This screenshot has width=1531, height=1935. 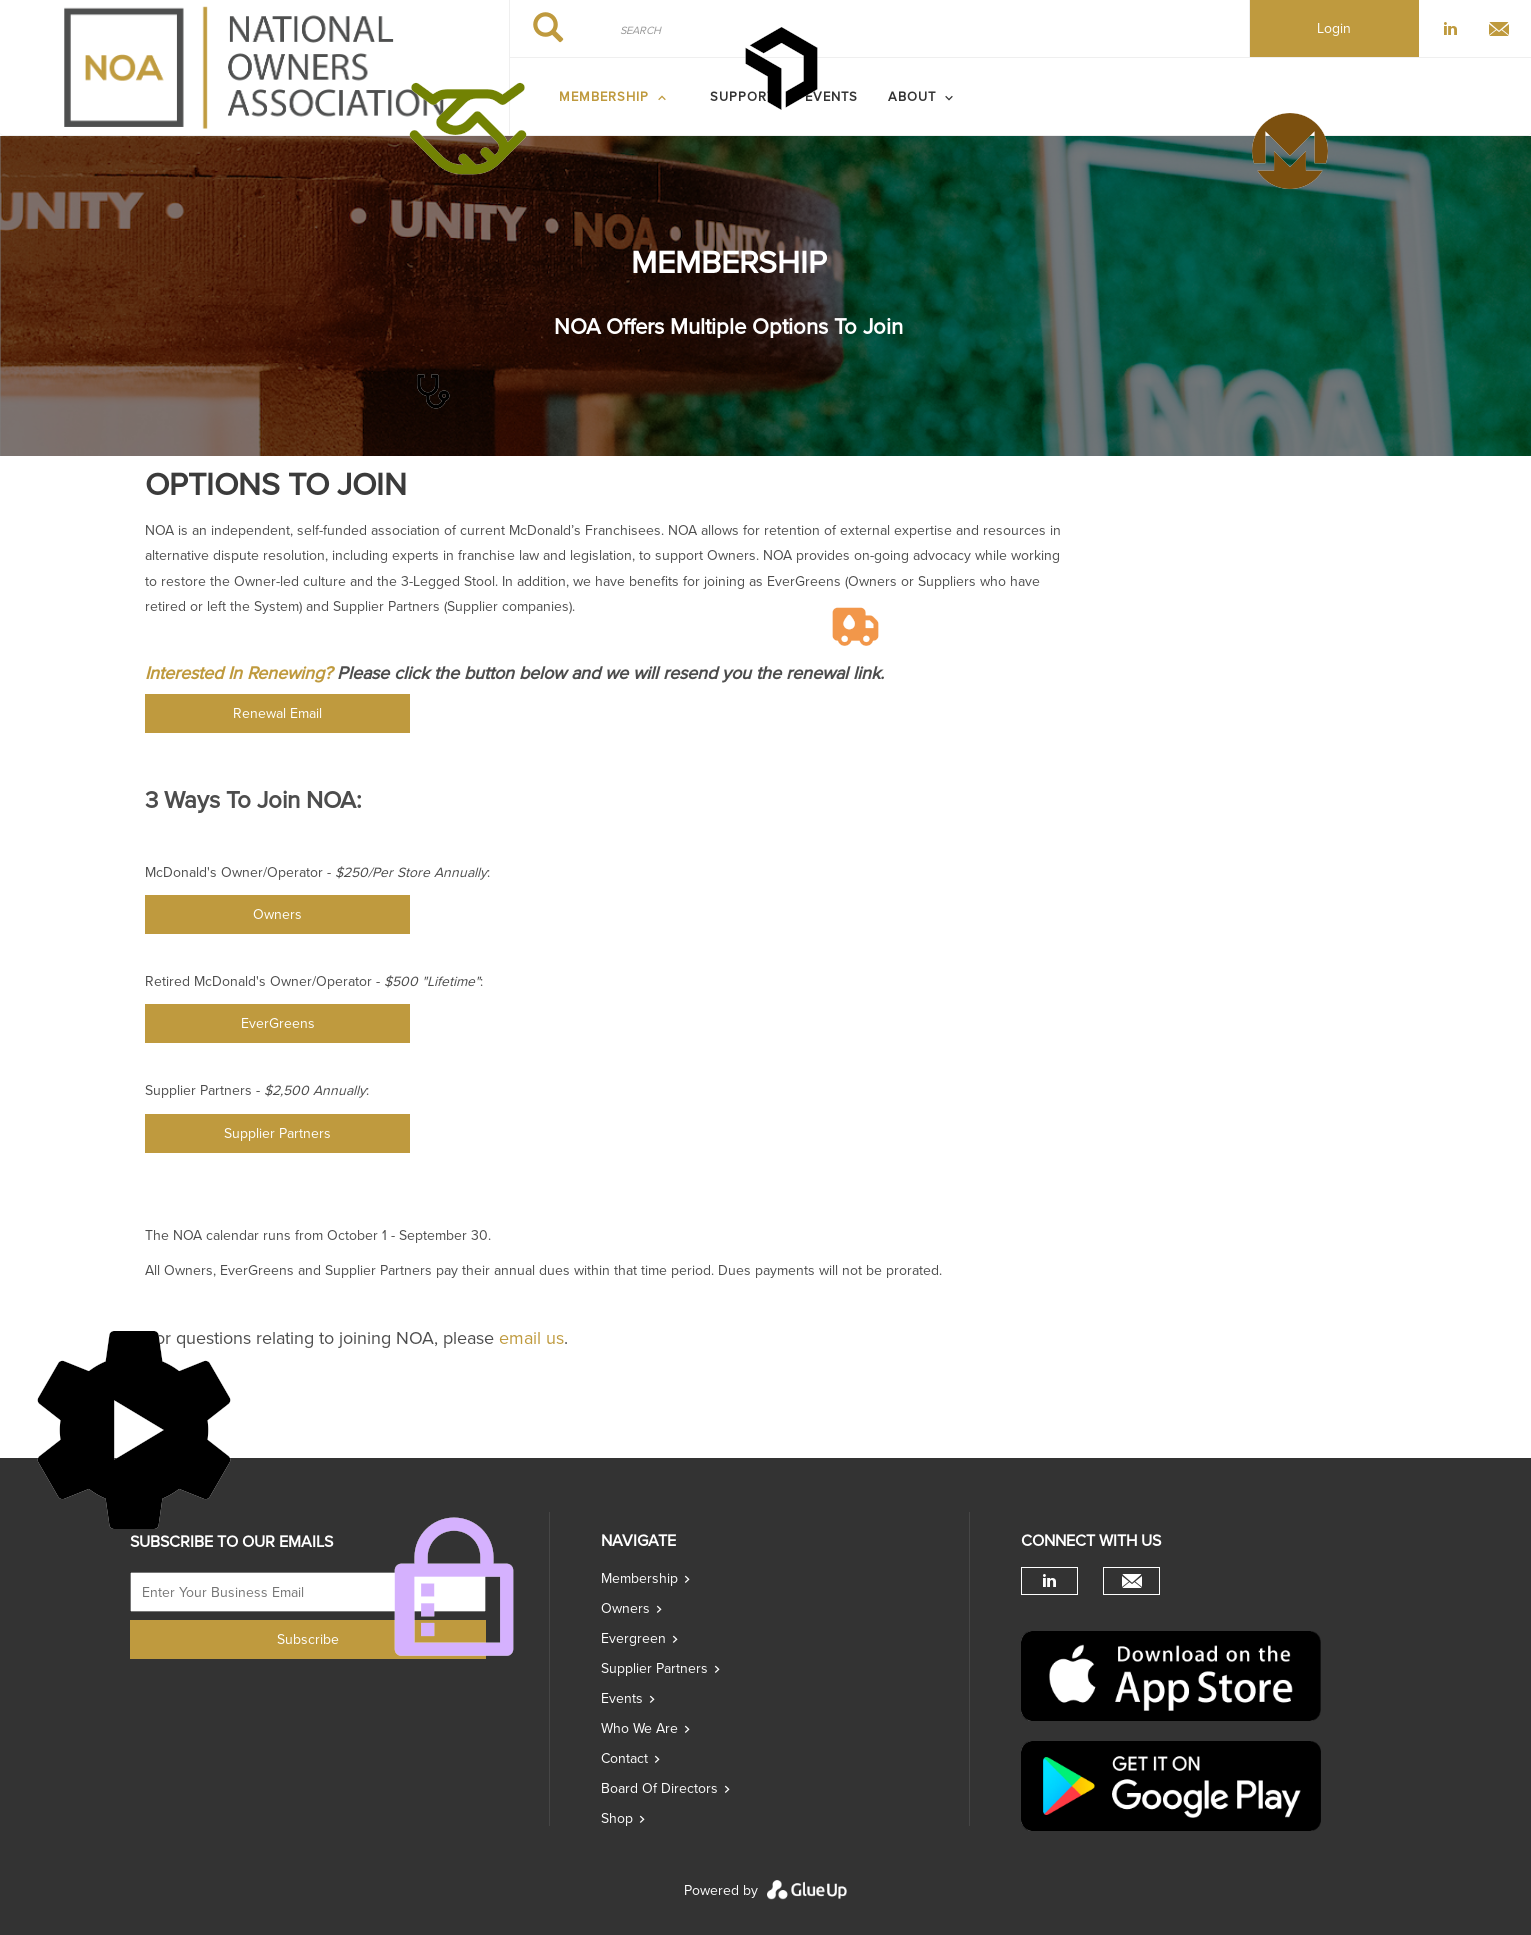 What do you see at coordinates (431, 390) in the screenshot?
I see `access health or medical features` at bounding box center [431, 390].